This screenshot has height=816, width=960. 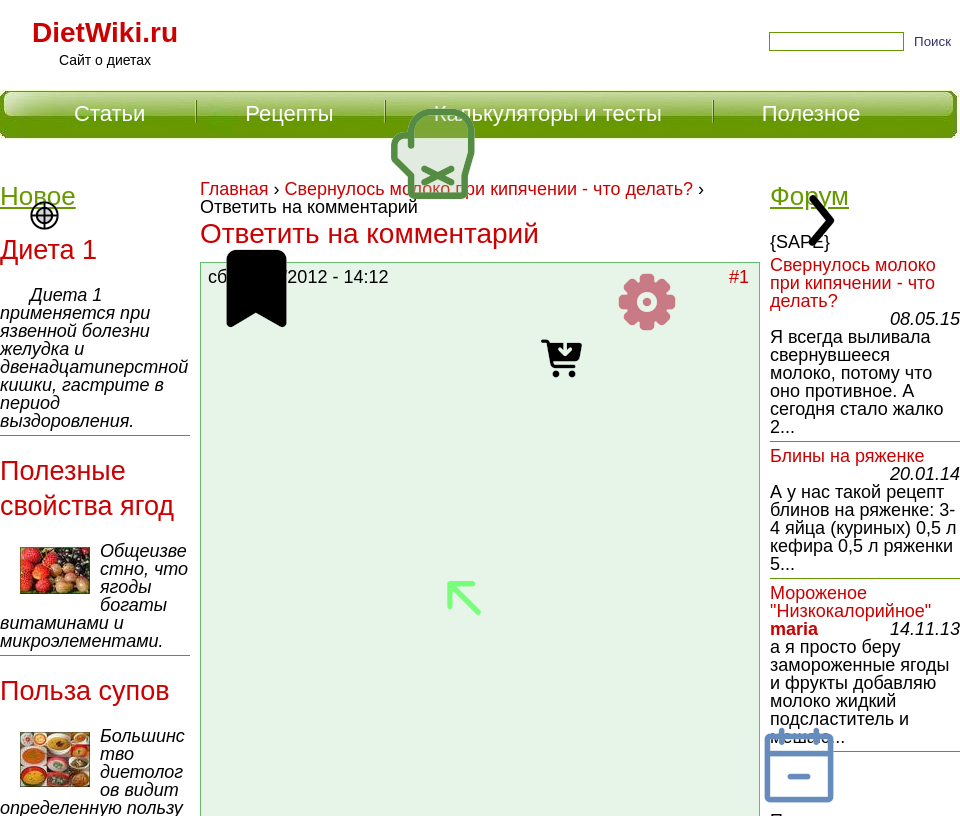 I want to click on navigate to parent folder or previous level, so click(x=464, y=598).